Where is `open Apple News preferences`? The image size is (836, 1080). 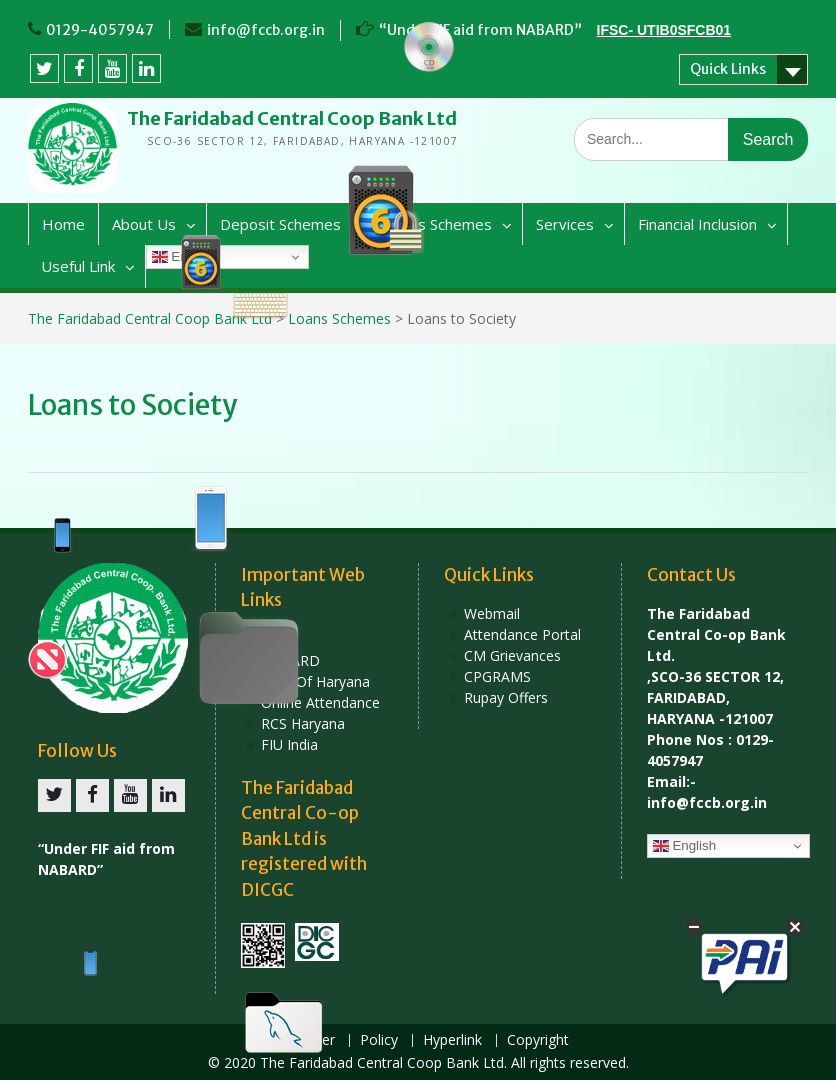 open Apple News preferences is located at coordinates (47, 659).